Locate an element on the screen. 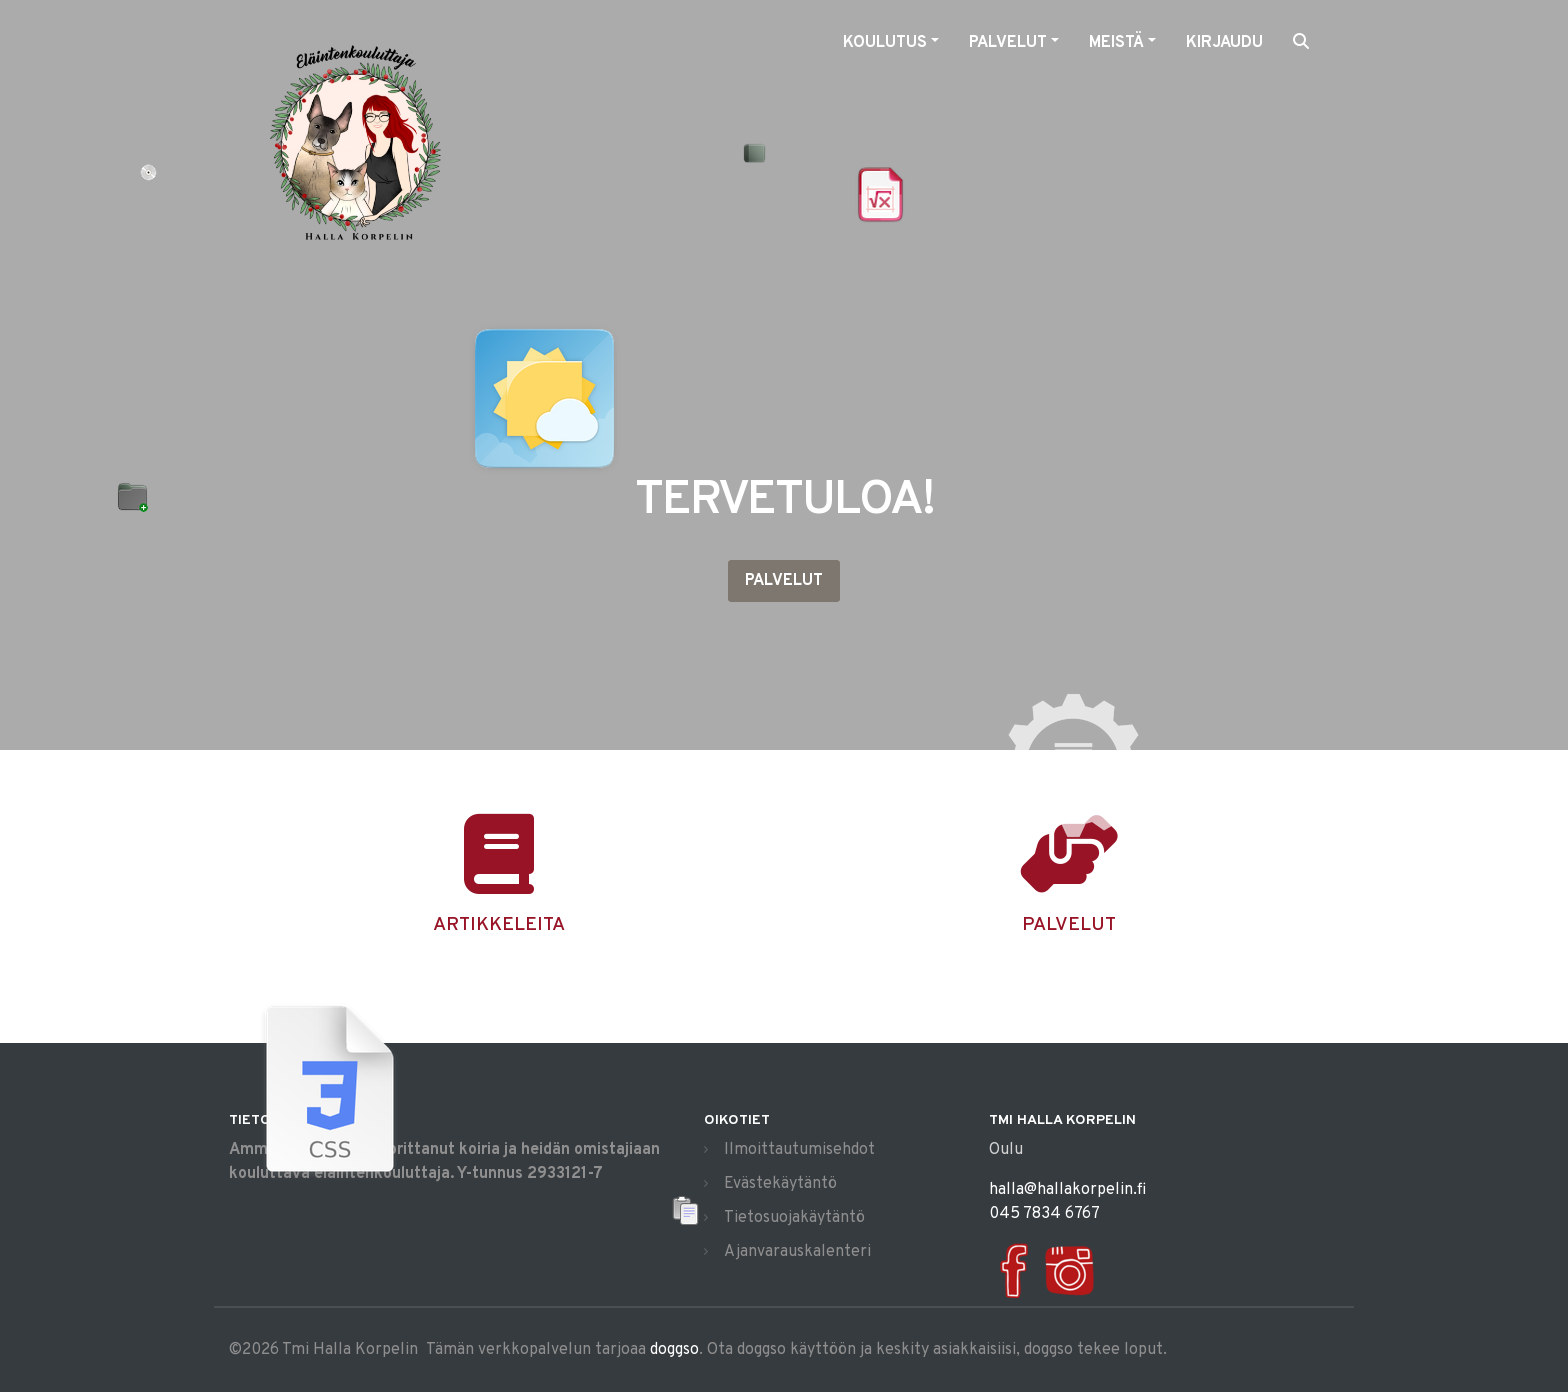 This screenshot has width=1568, height=1392. a CSS stylesheet file is located at coordinates (330, 1092).